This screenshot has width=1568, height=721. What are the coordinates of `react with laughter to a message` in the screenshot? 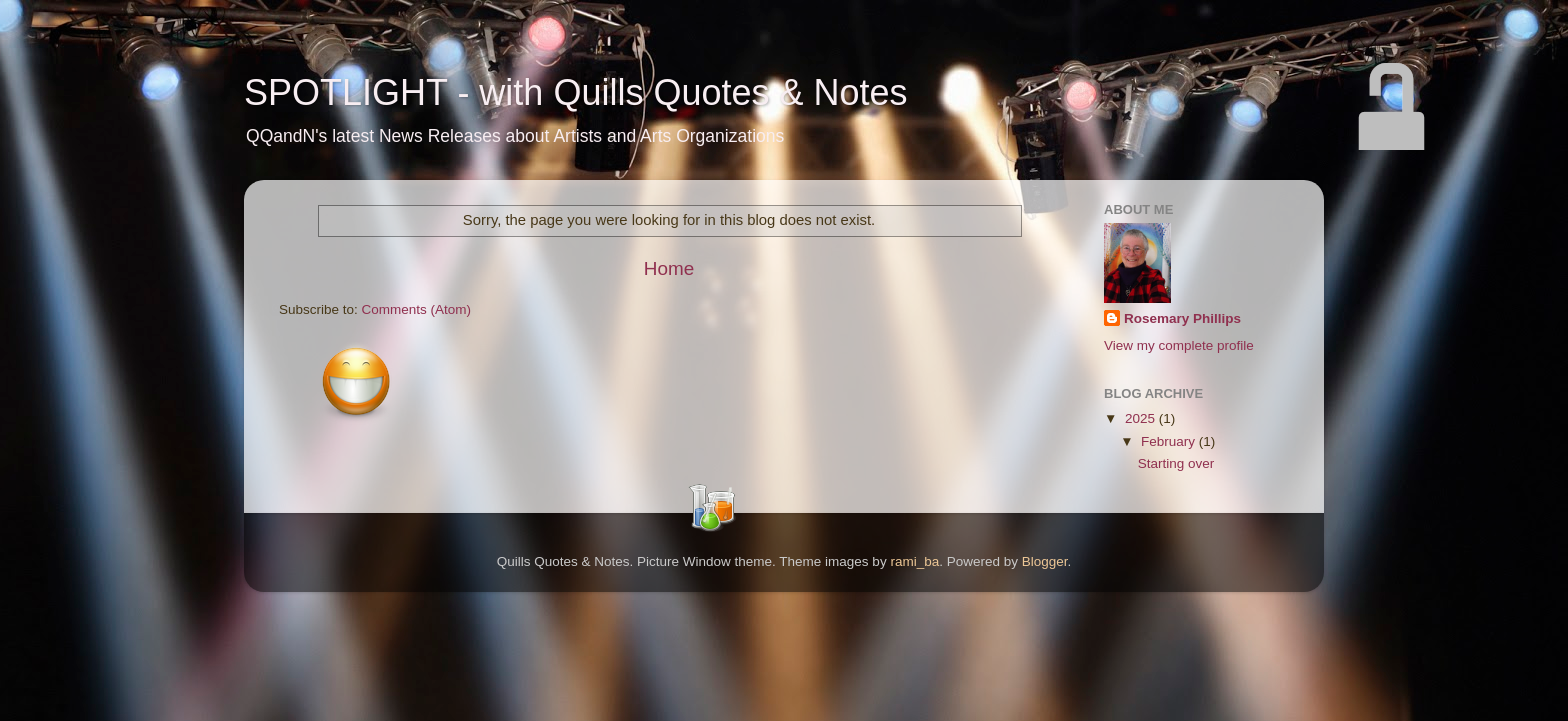 It's located at (356, 384).